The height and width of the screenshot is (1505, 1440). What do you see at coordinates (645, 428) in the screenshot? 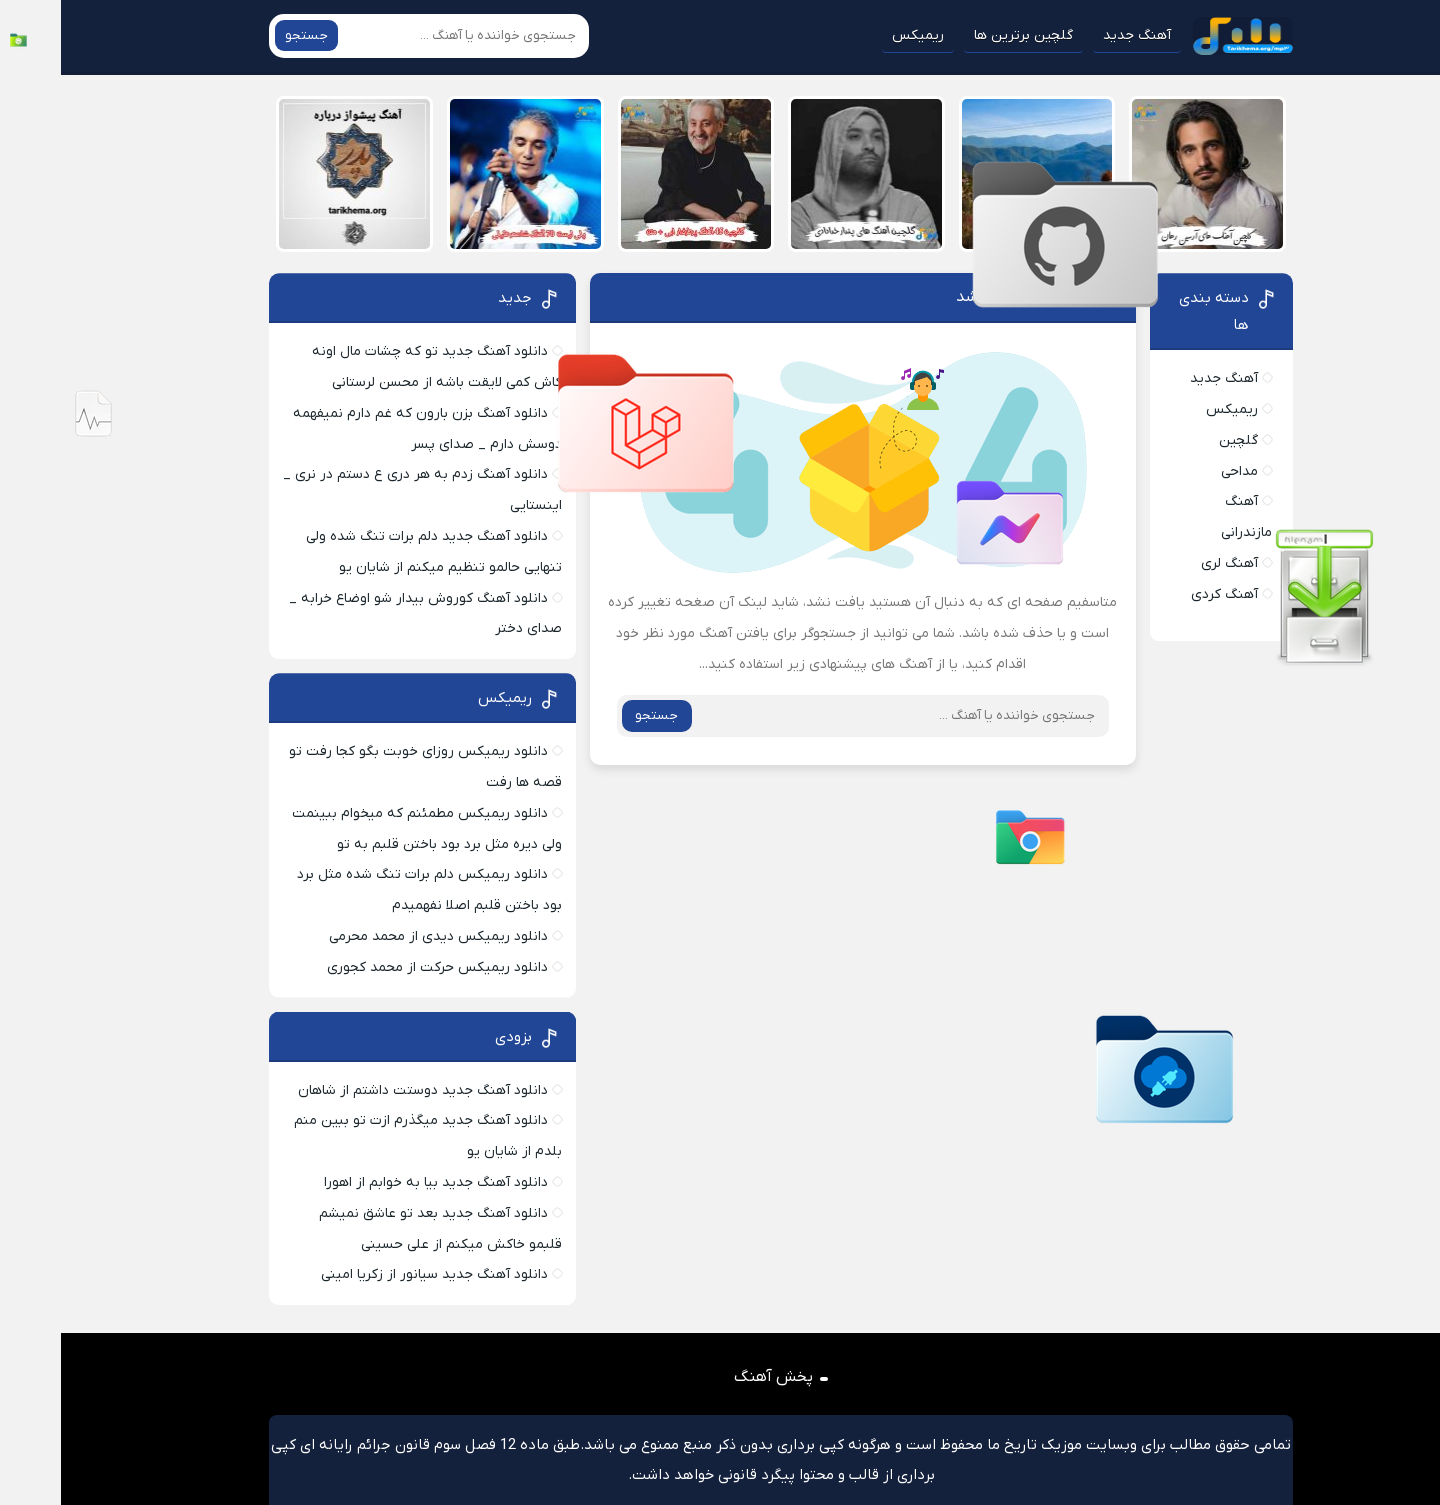
I see `laravel project folder` at bounding box center [645, 428].